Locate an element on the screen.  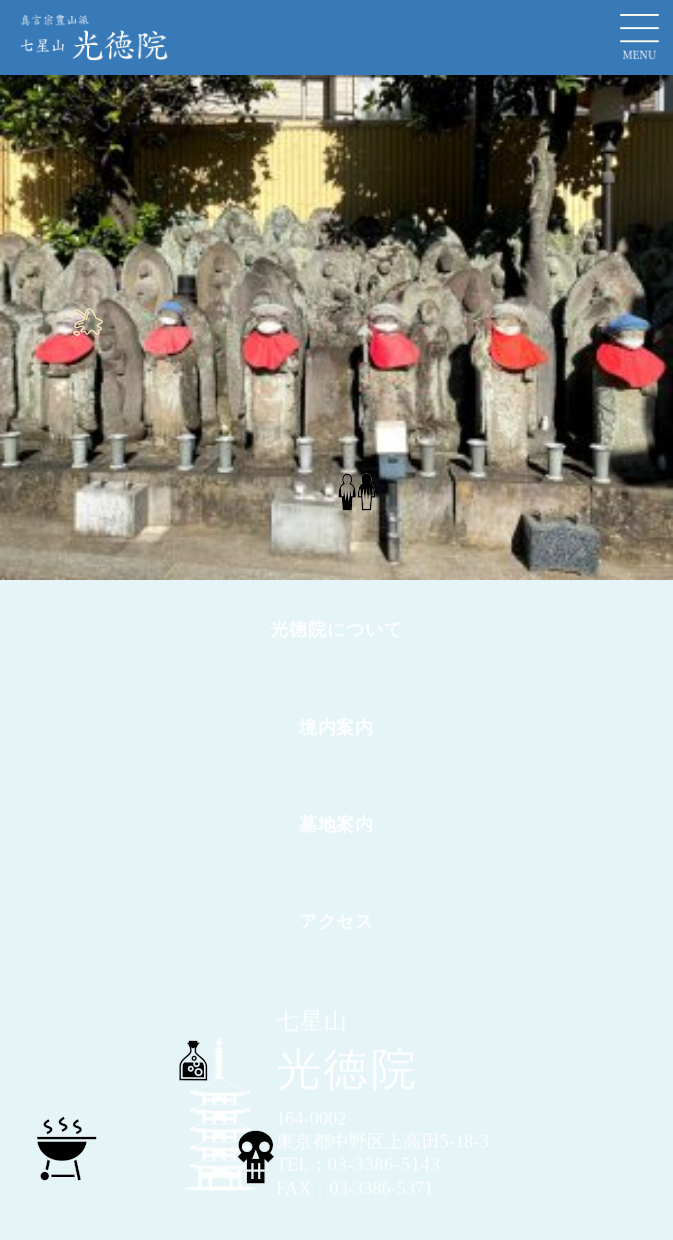
slime or goo enemy in a game interface is located at coordinates (88, 322).